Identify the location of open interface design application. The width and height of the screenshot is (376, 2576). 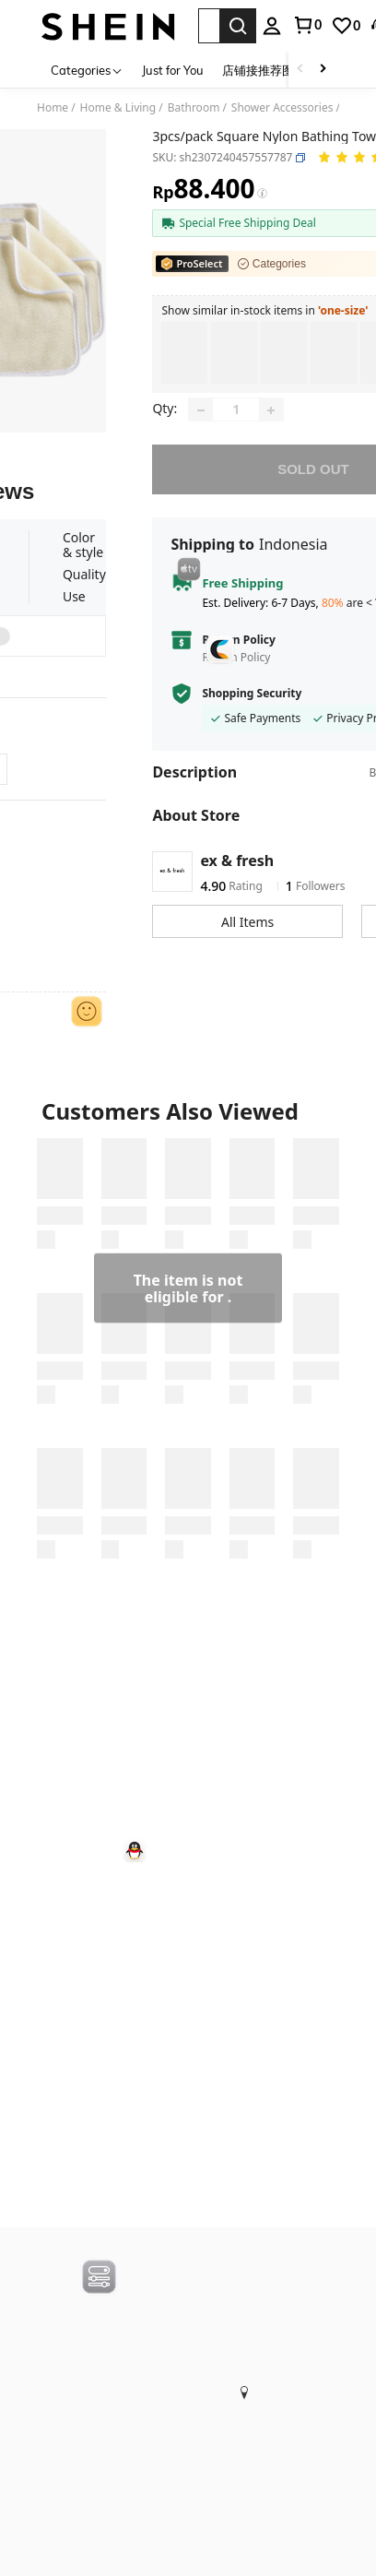
(99, 2276).